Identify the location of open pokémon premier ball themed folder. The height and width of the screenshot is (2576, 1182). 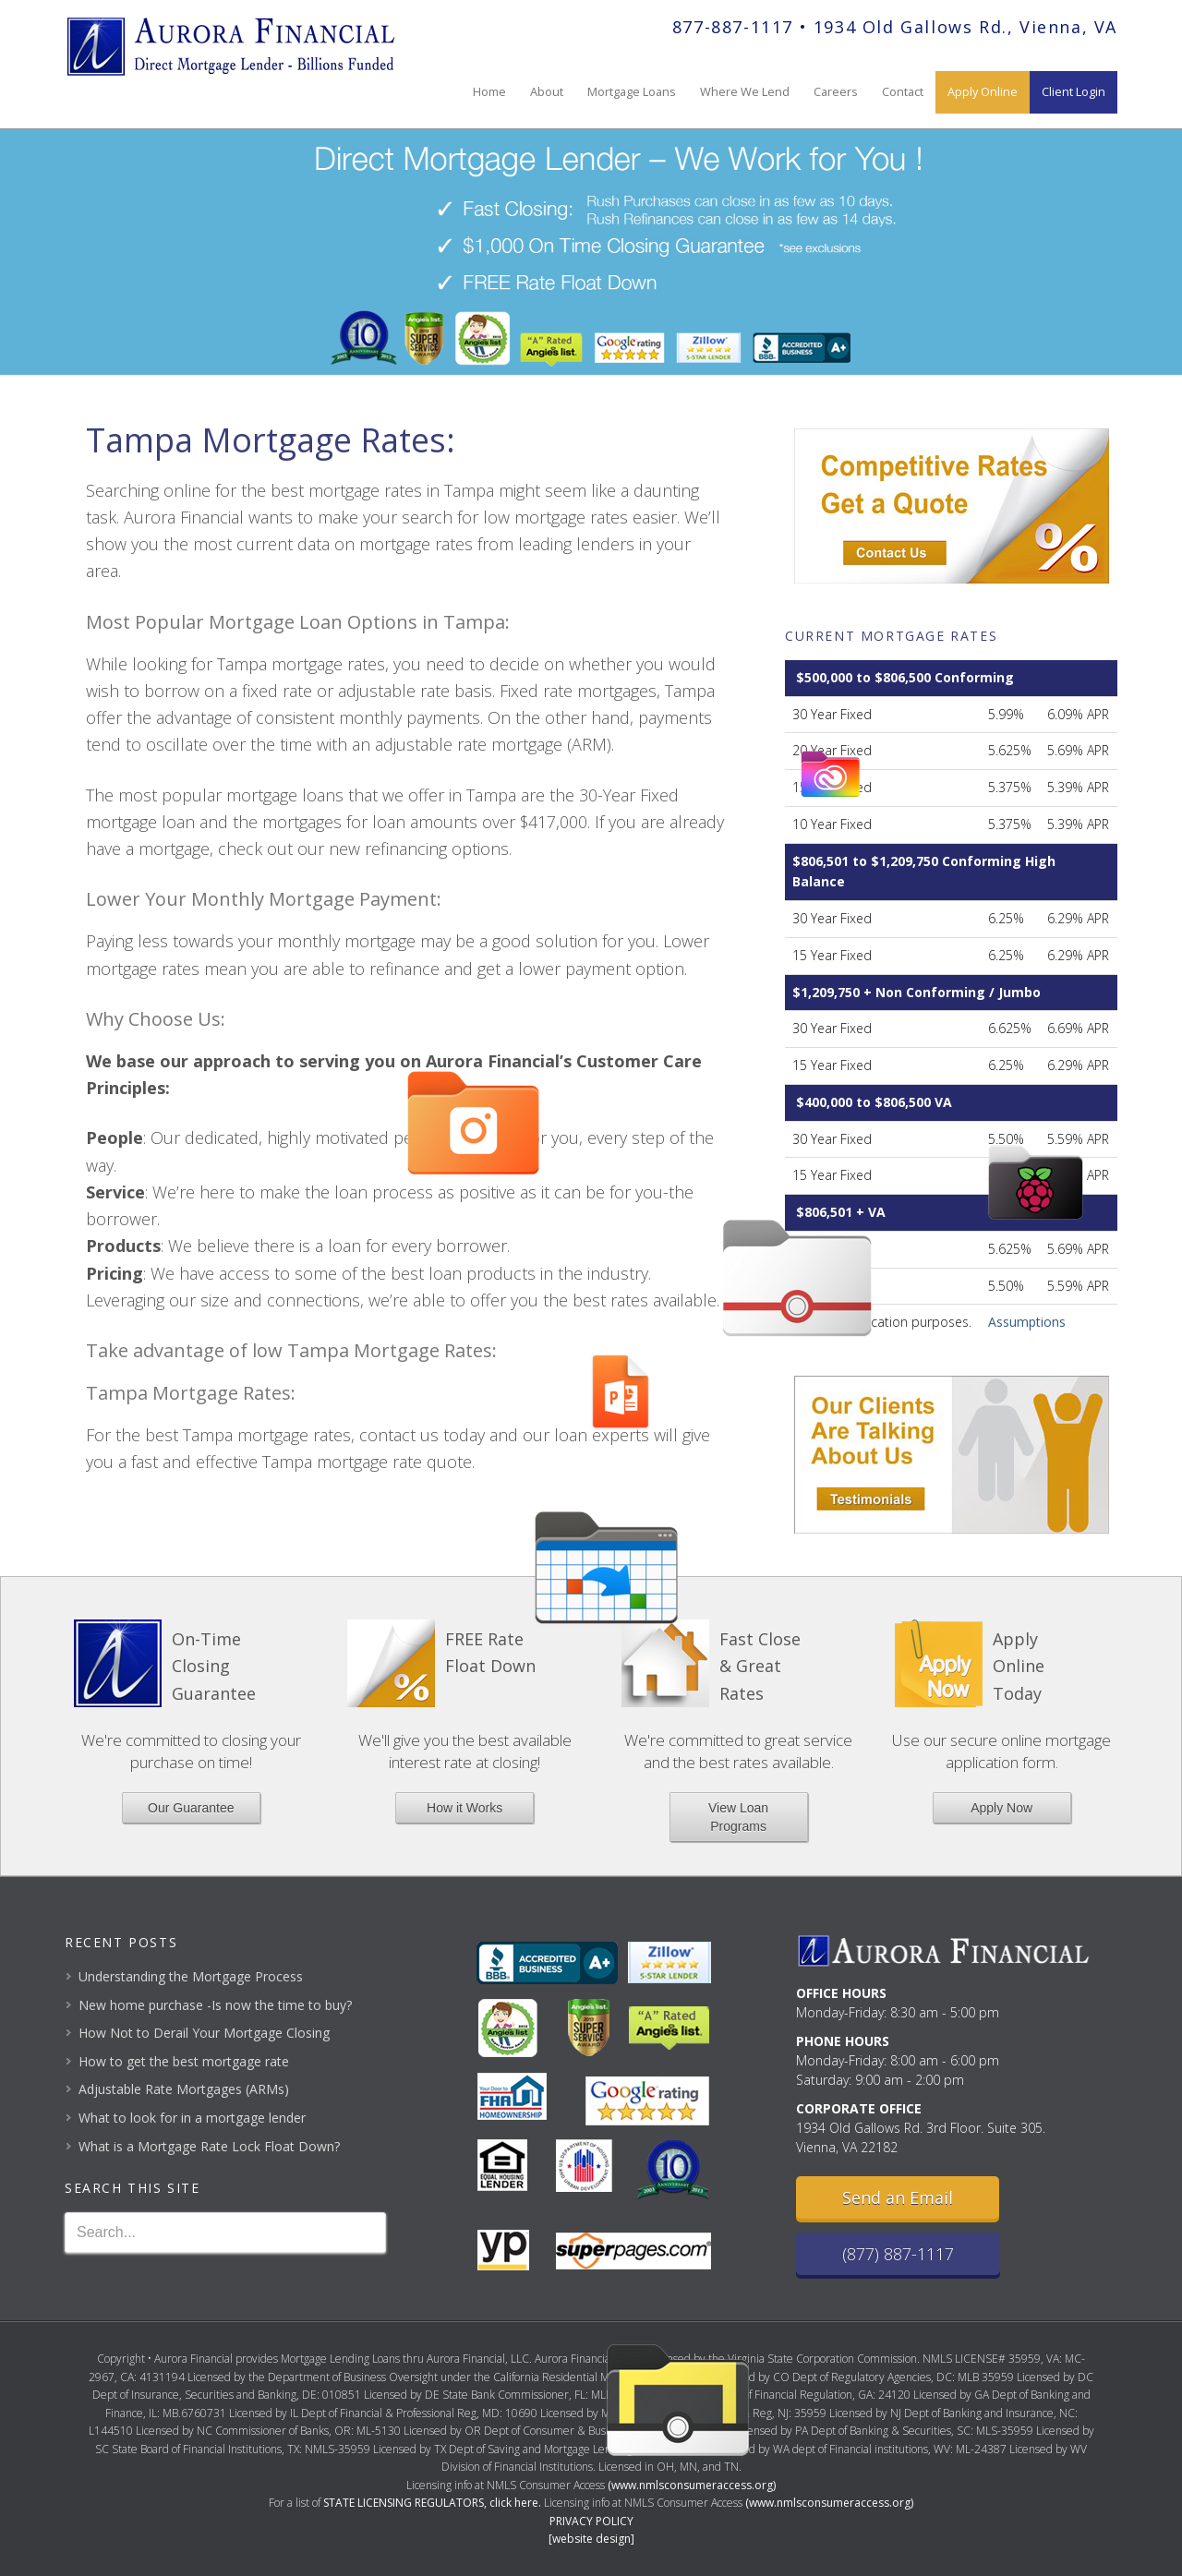
(796, 1282).